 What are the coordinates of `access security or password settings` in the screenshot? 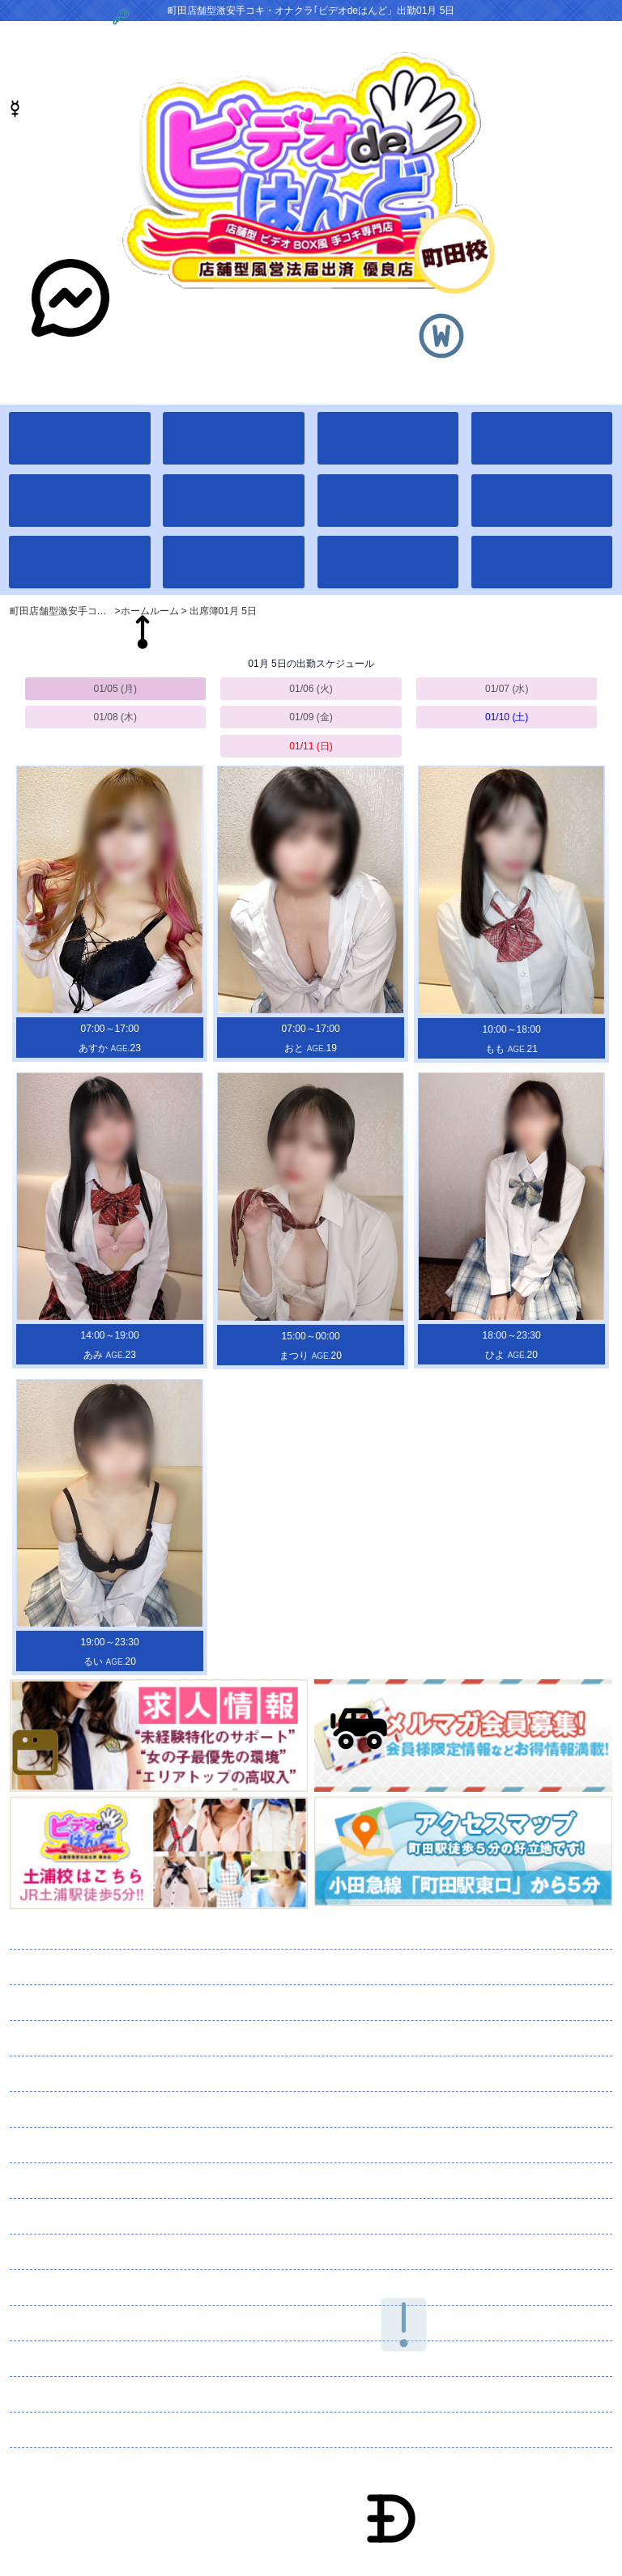 It's located at (121, 17).